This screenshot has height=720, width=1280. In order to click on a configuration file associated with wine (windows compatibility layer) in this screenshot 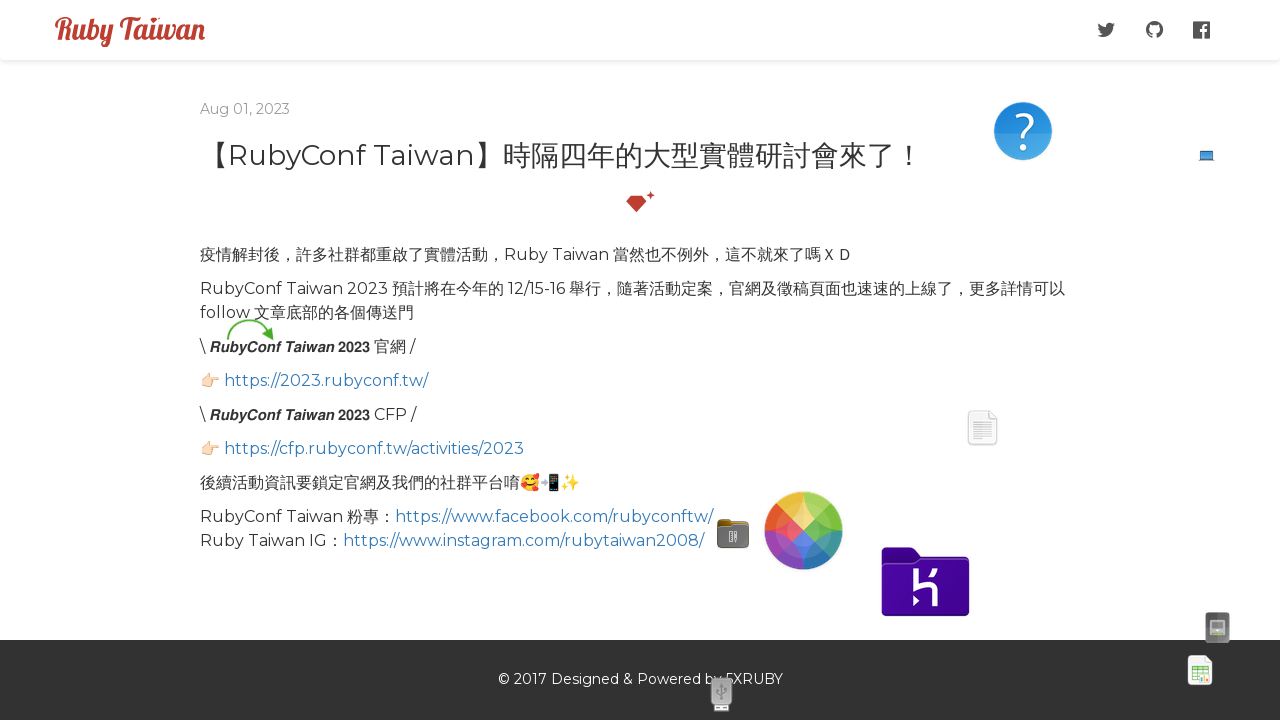, I will do `click(982, 427)`.